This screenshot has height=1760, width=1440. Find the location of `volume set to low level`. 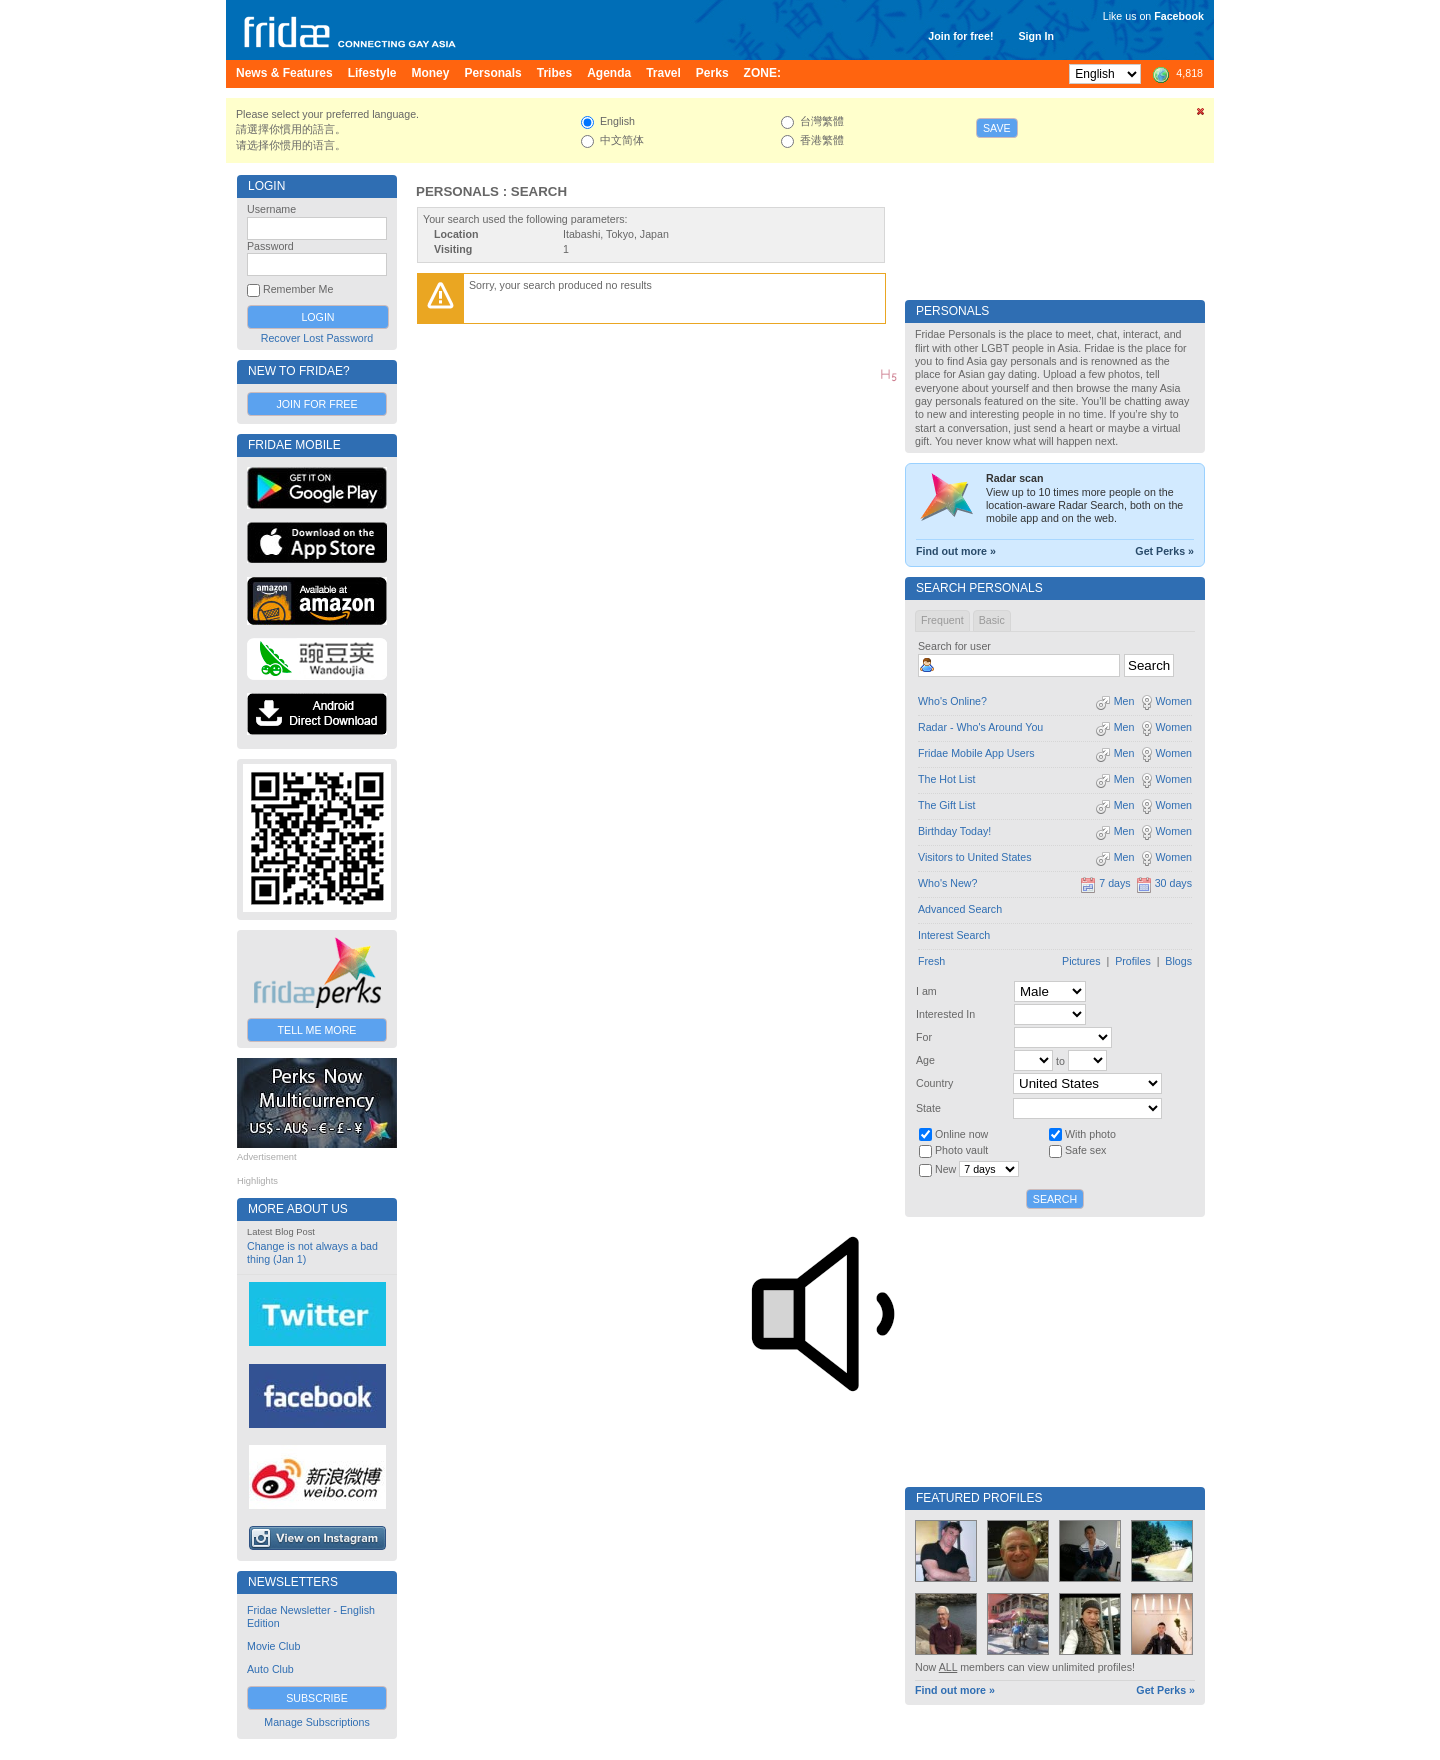

volume set to low level is located at coordinates (835, 1314).